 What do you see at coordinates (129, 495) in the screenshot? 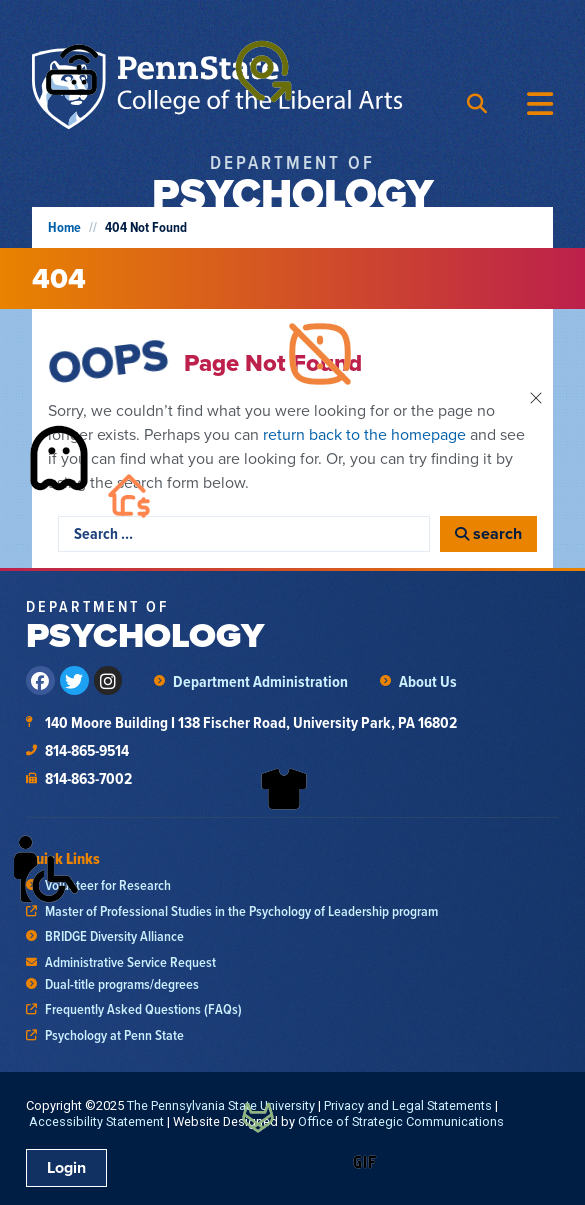
I see `view home financing or mortgage options` at bounding box center [129, 495].